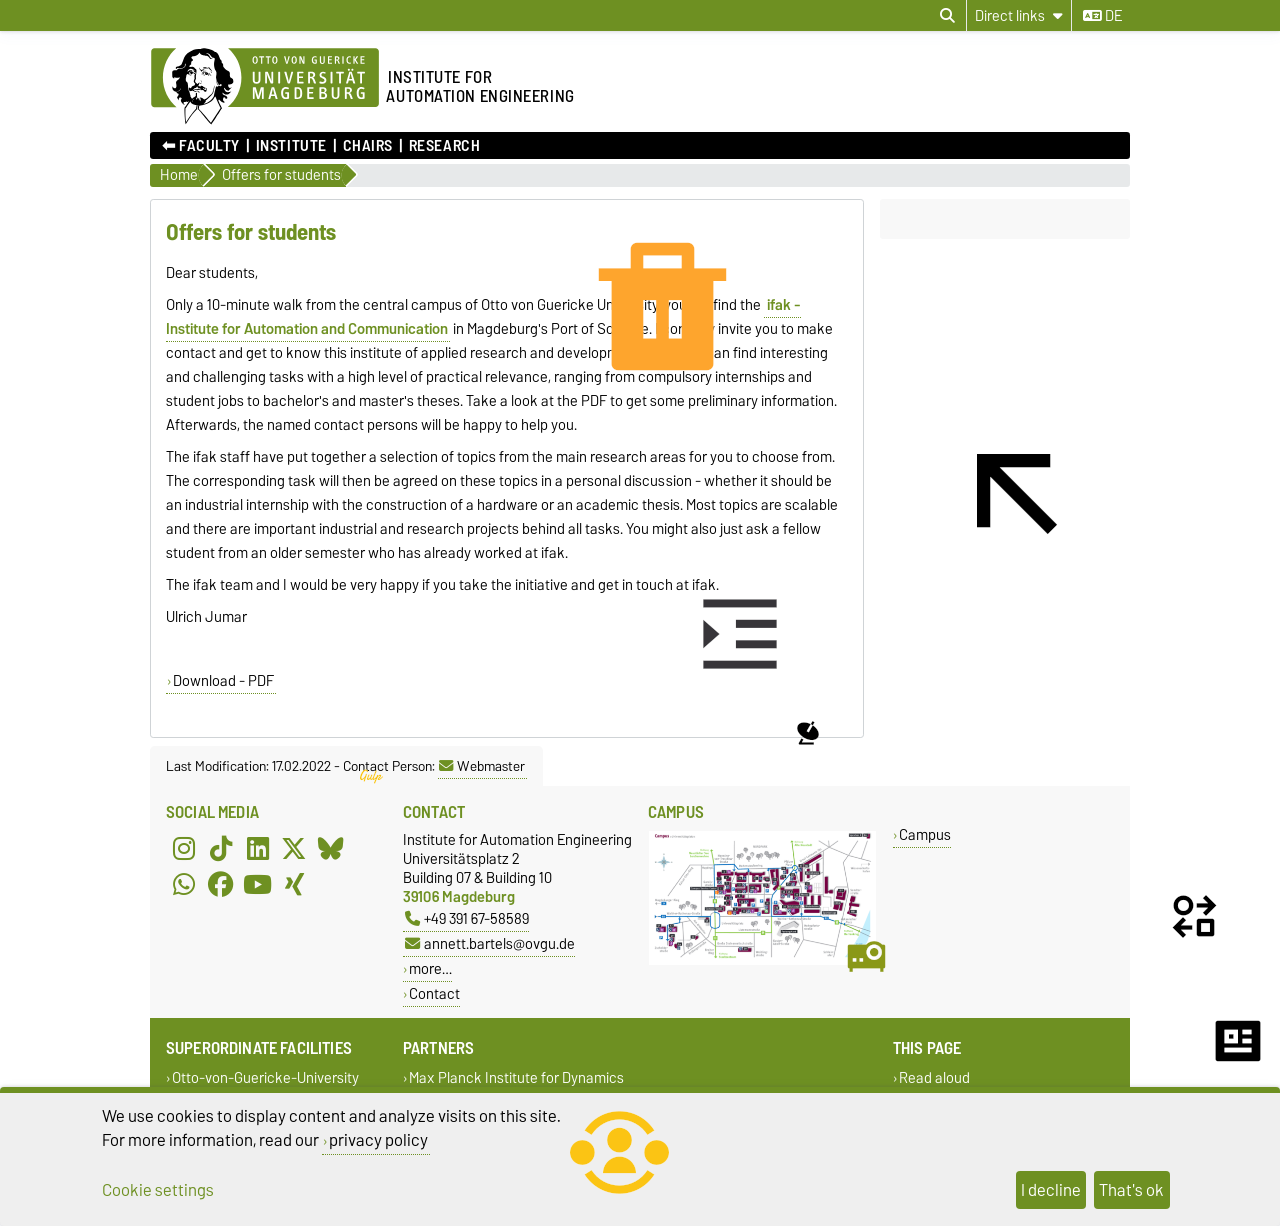 This screenshot has height=1226, width=1280. Describe the element at coordinates (866, 956) in the screenshot. I see `start a presentation` at that location.